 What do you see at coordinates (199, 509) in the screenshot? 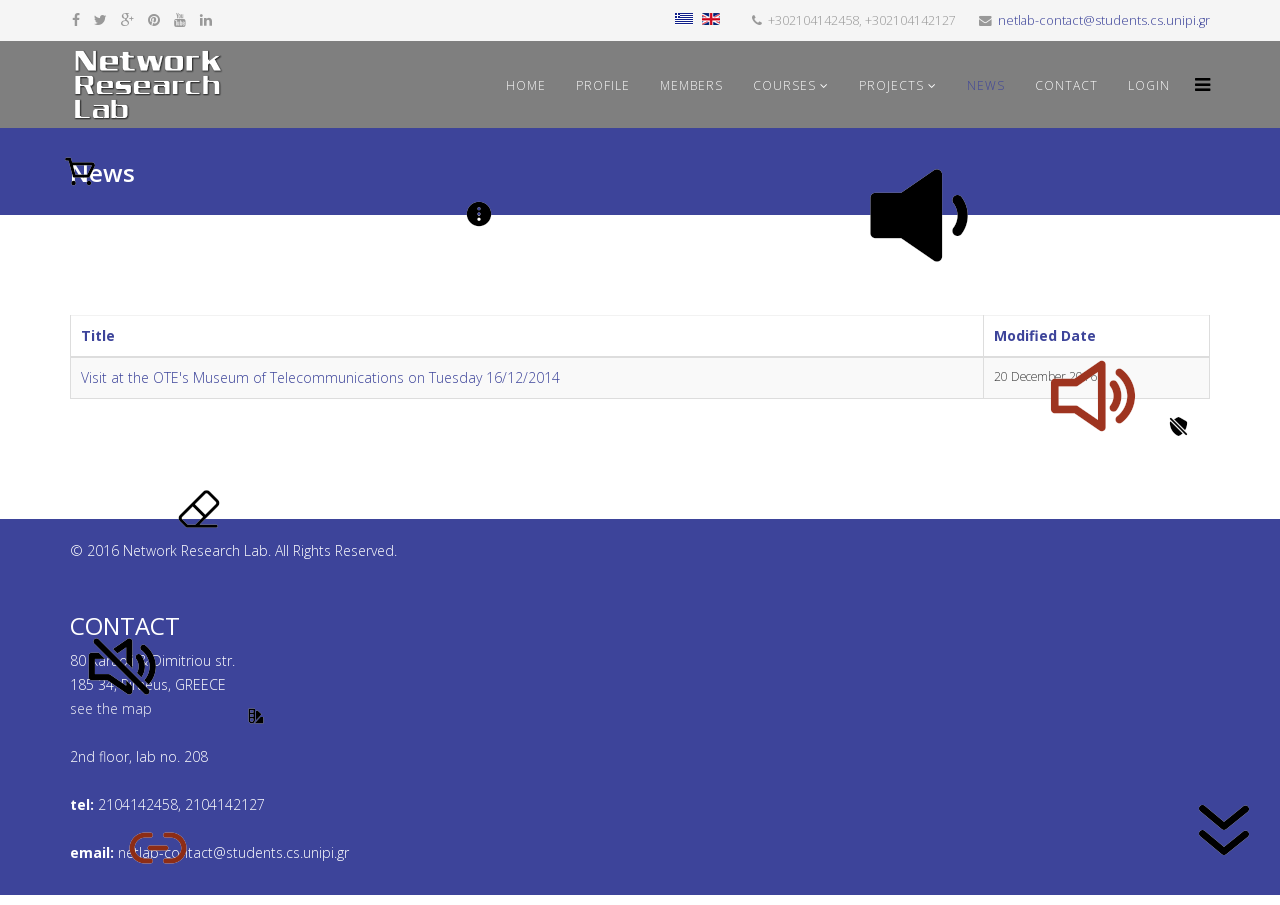
I see `erase or clear content` at bounding box center [199, 509].